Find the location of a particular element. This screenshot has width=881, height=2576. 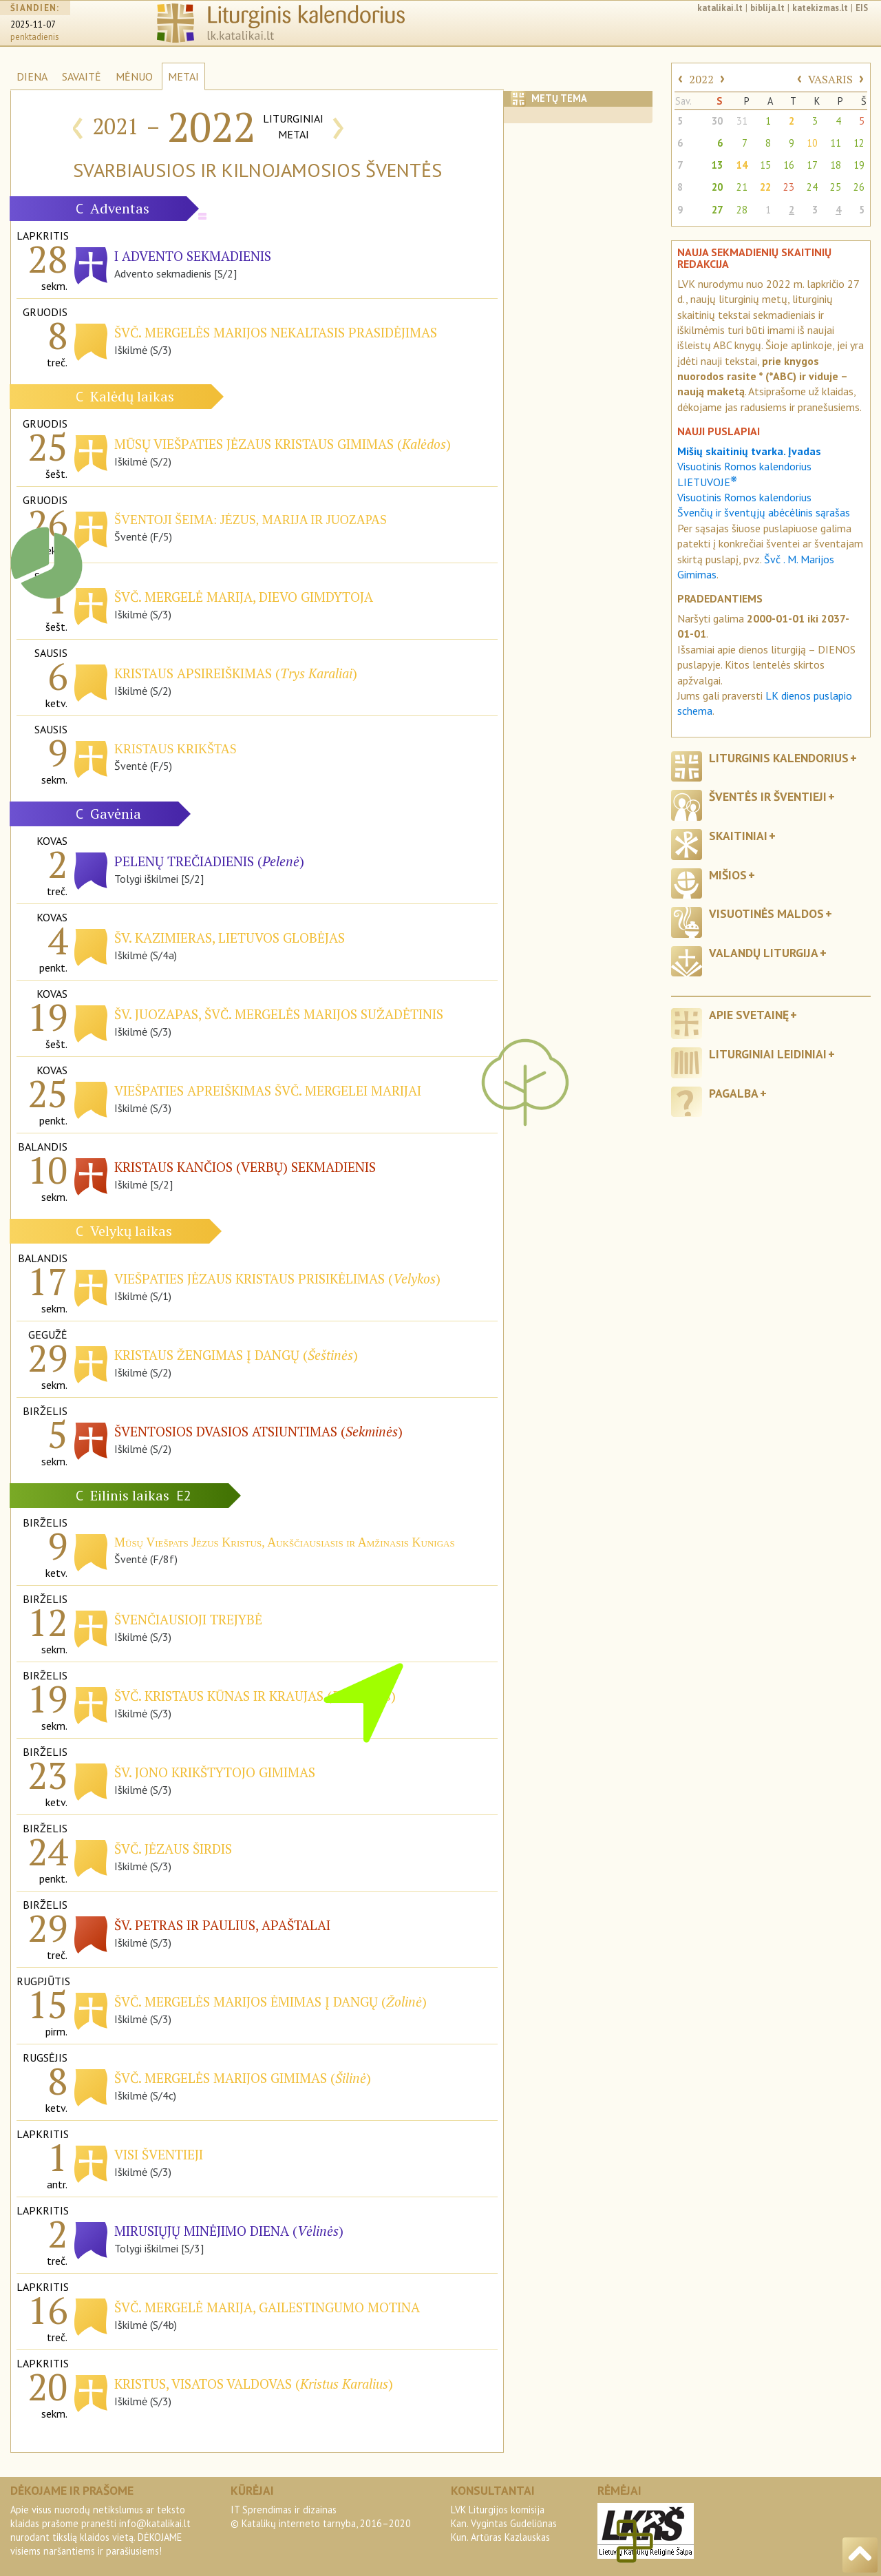

access nature or parks category is located at coordinates (525, 1082).